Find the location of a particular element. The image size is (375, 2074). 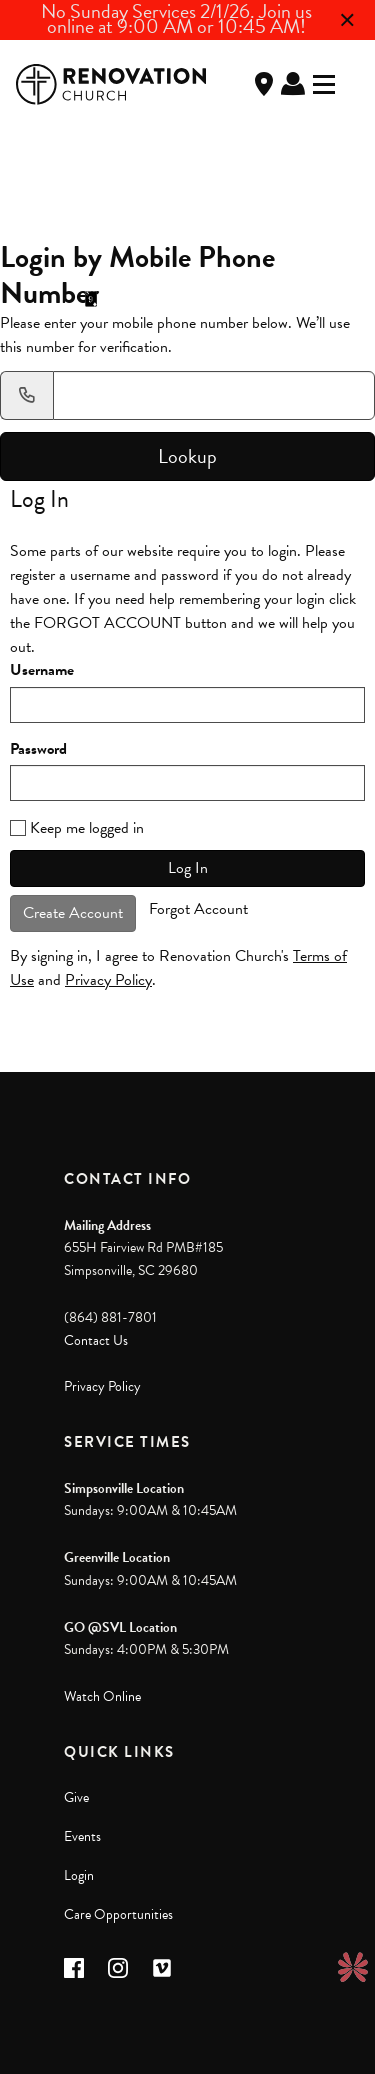

equip fairy wings accessory is located at coordinates (353, 1967).